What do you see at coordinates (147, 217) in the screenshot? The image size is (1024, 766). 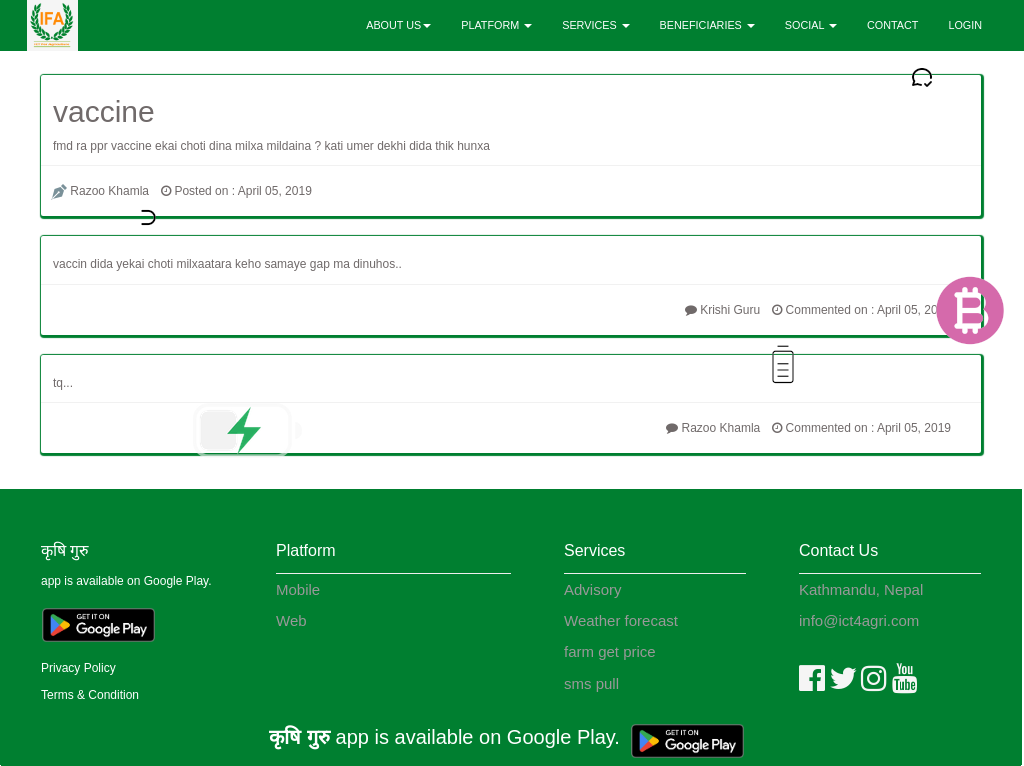 I see `indicates a proper superset relationship in mathematical notation` at bounding box center [147, 217].